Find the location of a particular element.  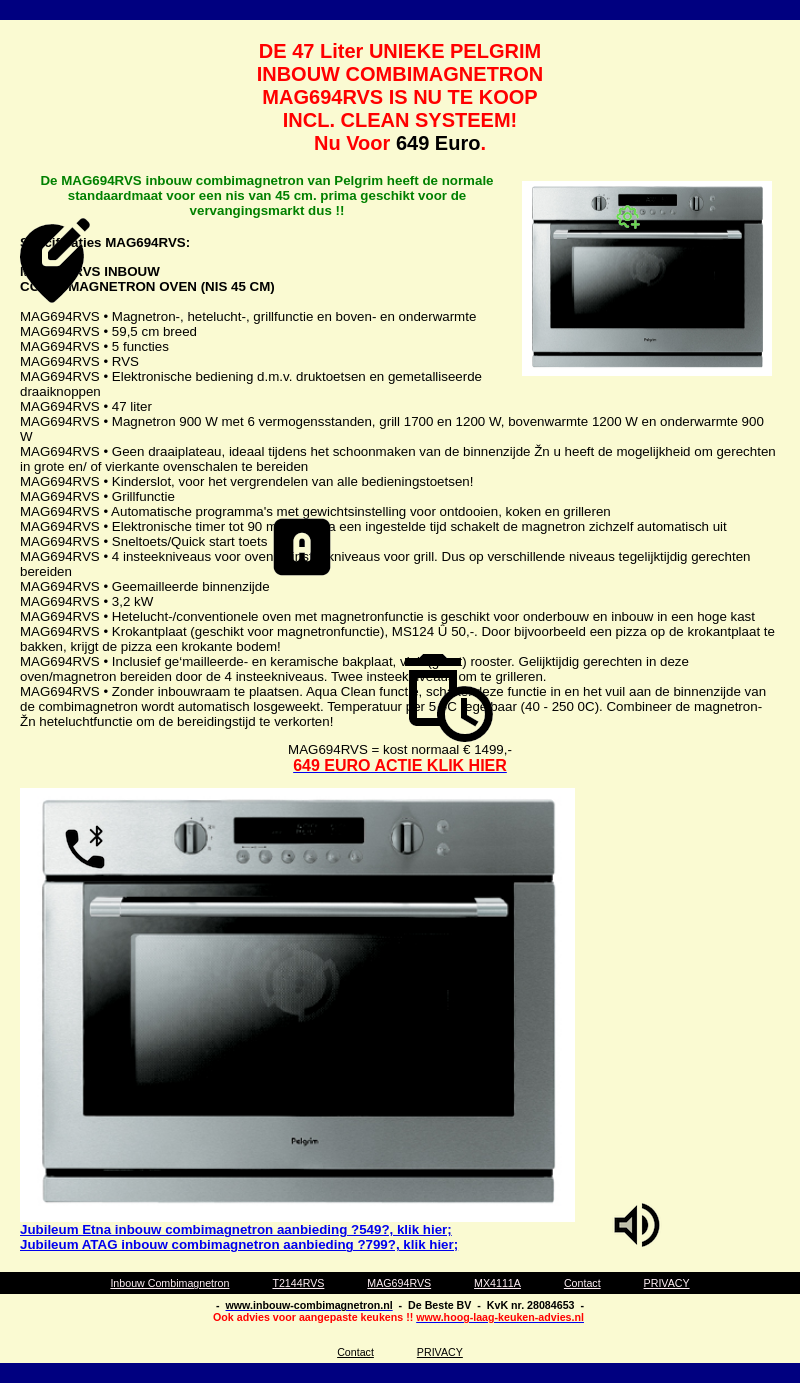

increase or adjust audio volume is located at coordinates (637, 1225).